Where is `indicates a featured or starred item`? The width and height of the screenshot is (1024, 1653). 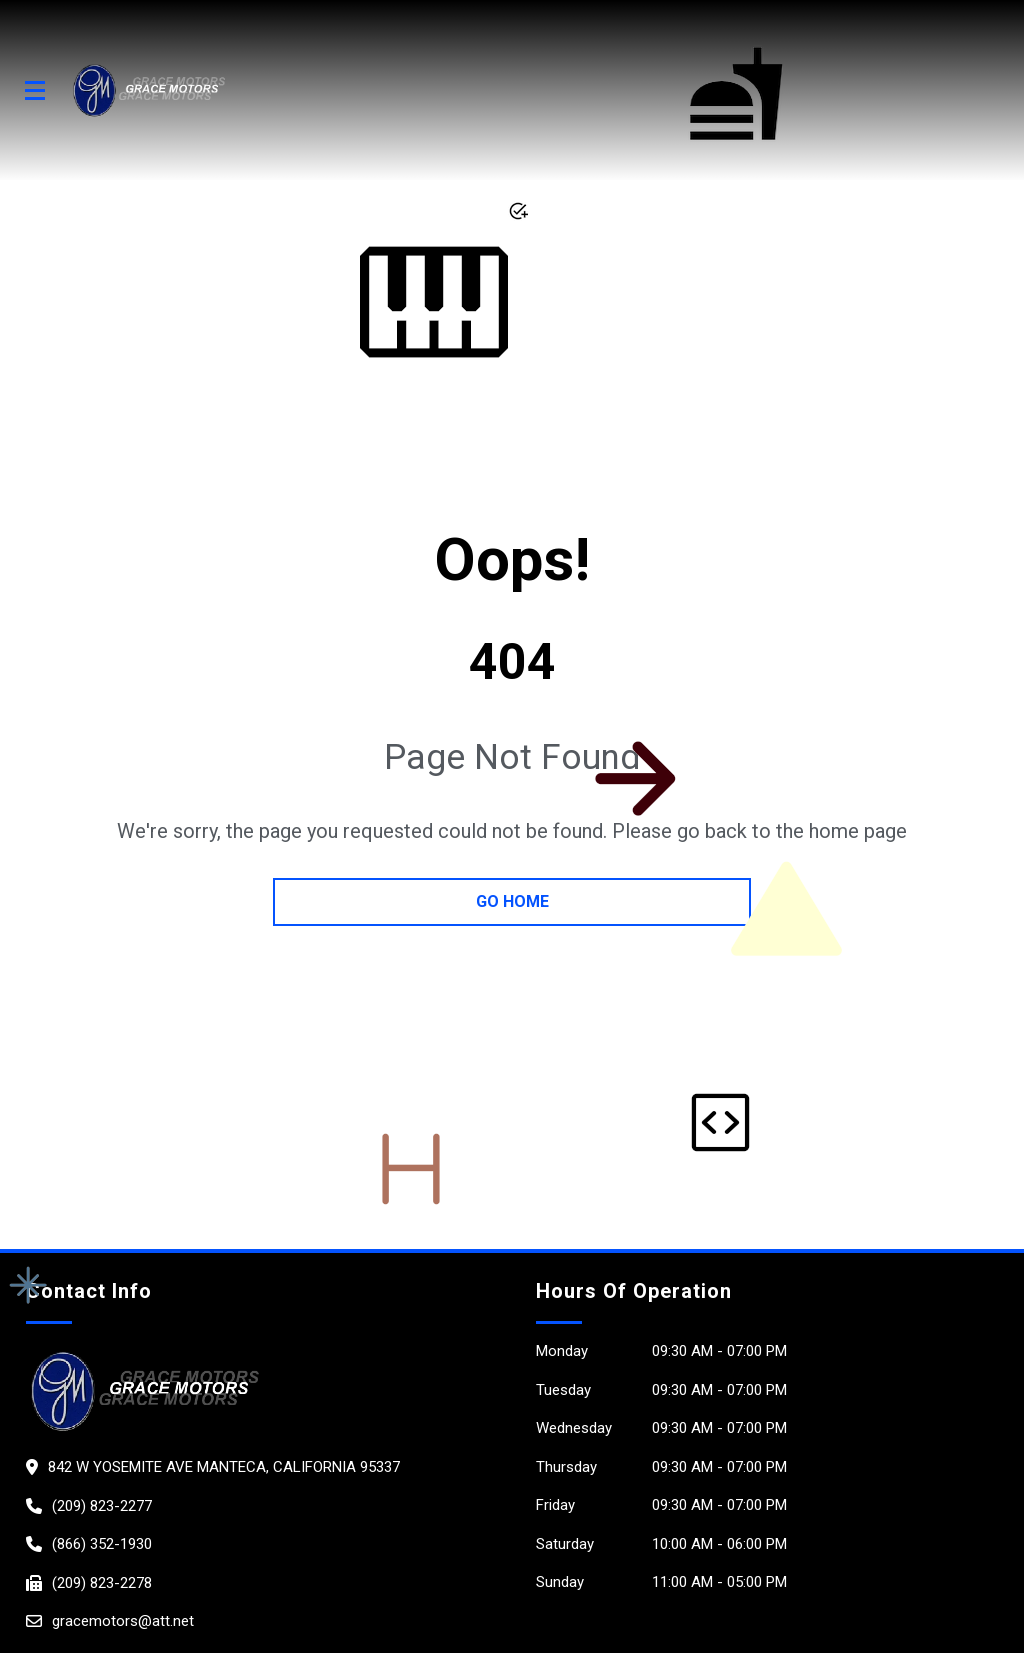 indicates a featured or starred item is located at coordinates (28, 1285).